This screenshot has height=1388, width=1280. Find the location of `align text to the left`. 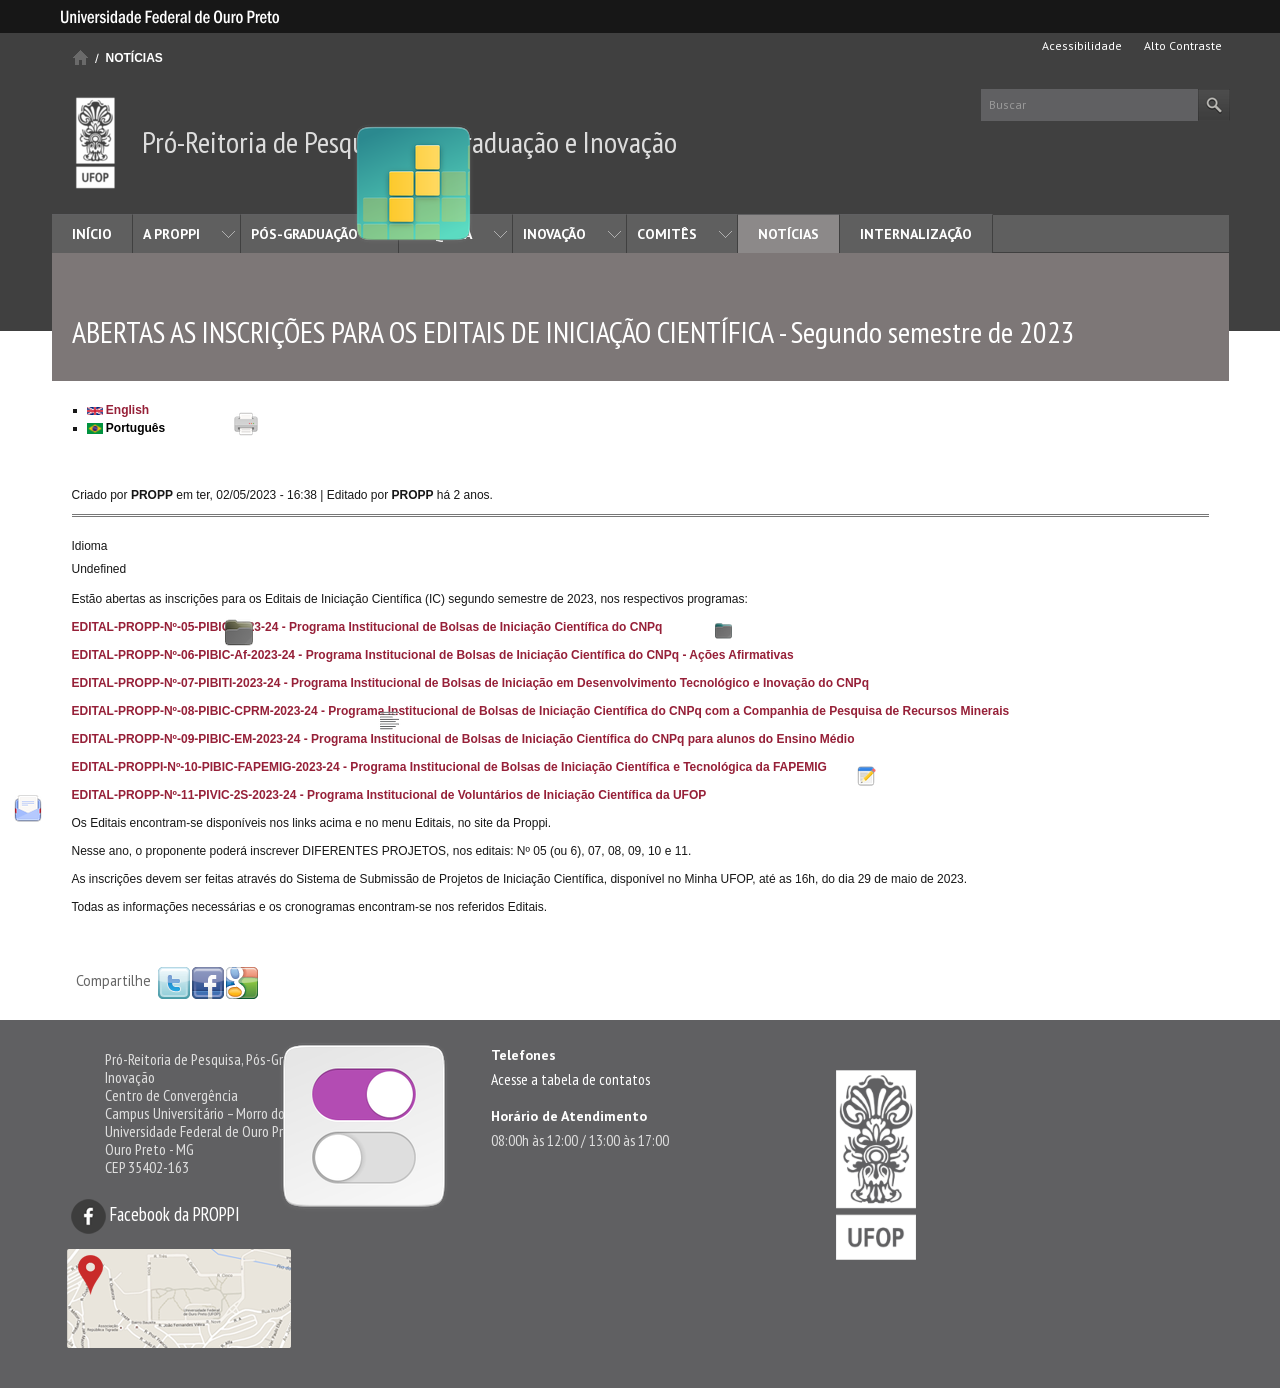

align text to the left is located at coordinates (389, 720).